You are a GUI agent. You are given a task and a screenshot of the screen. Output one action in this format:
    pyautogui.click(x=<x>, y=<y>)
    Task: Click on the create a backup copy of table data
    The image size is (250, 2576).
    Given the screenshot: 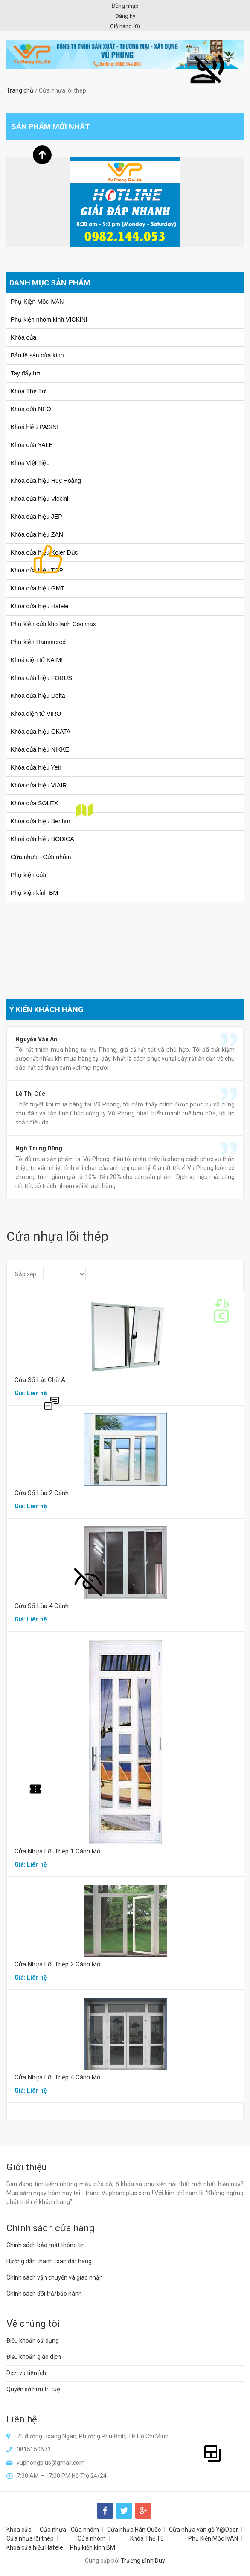 What is the action you would take?
    pyautogui.click(x=212, y=2454)
    